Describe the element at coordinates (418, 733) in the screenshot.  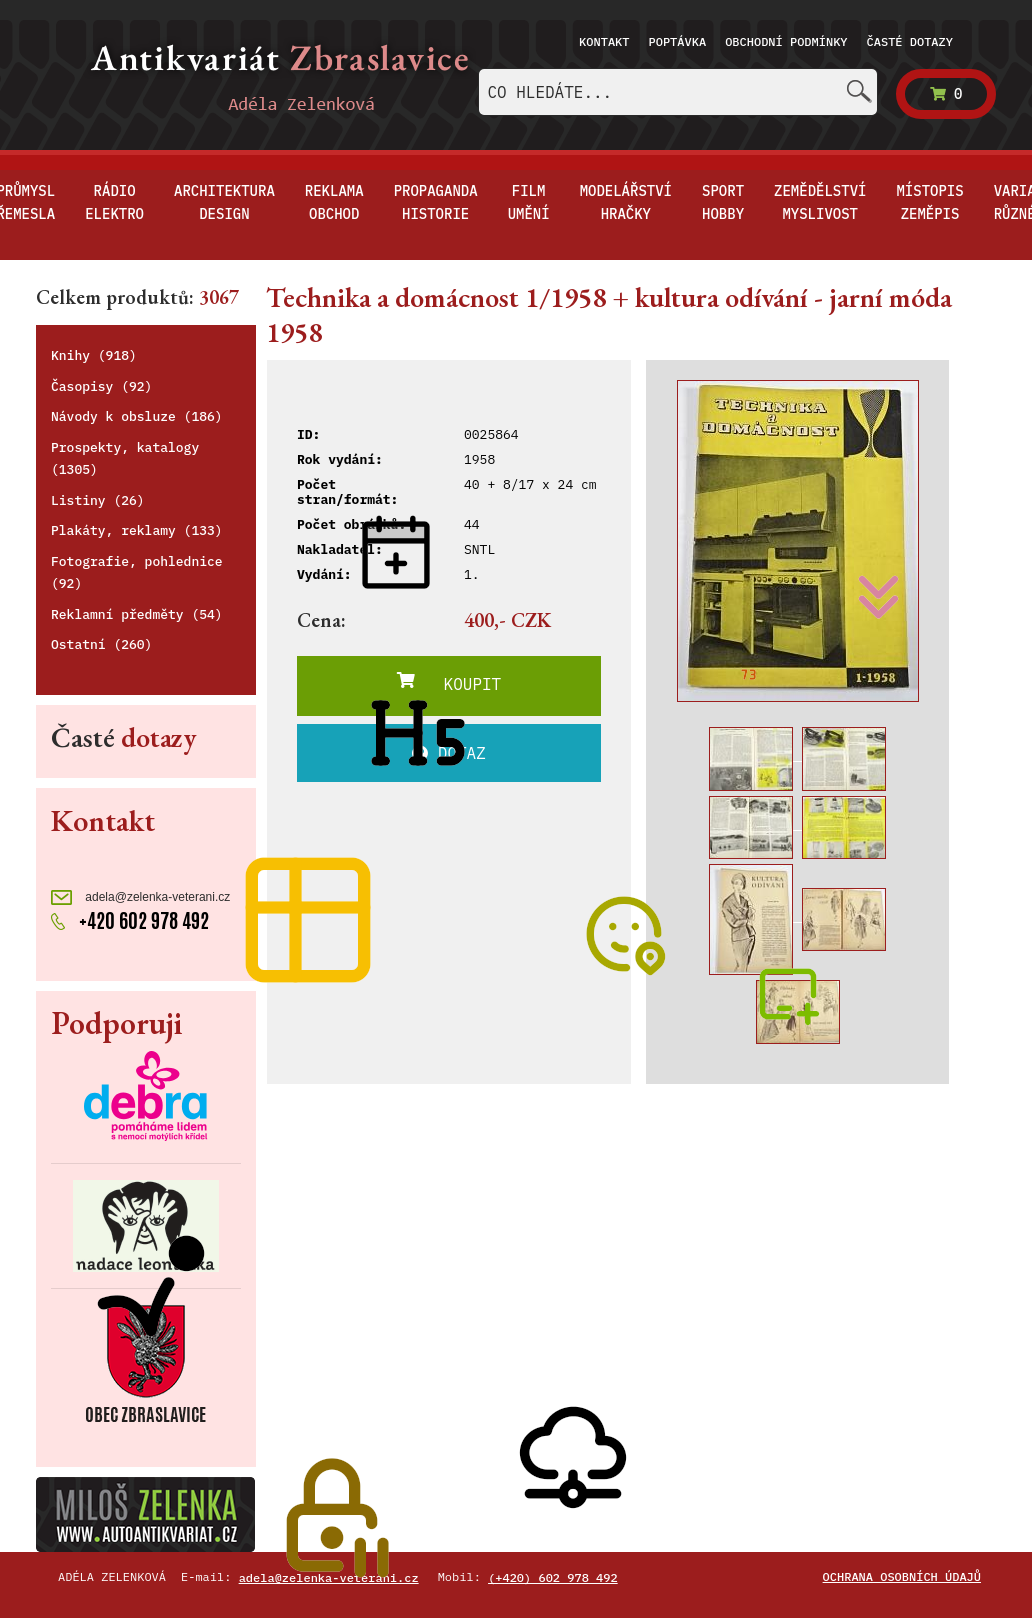
I see `format text as heading level 5` at that location.